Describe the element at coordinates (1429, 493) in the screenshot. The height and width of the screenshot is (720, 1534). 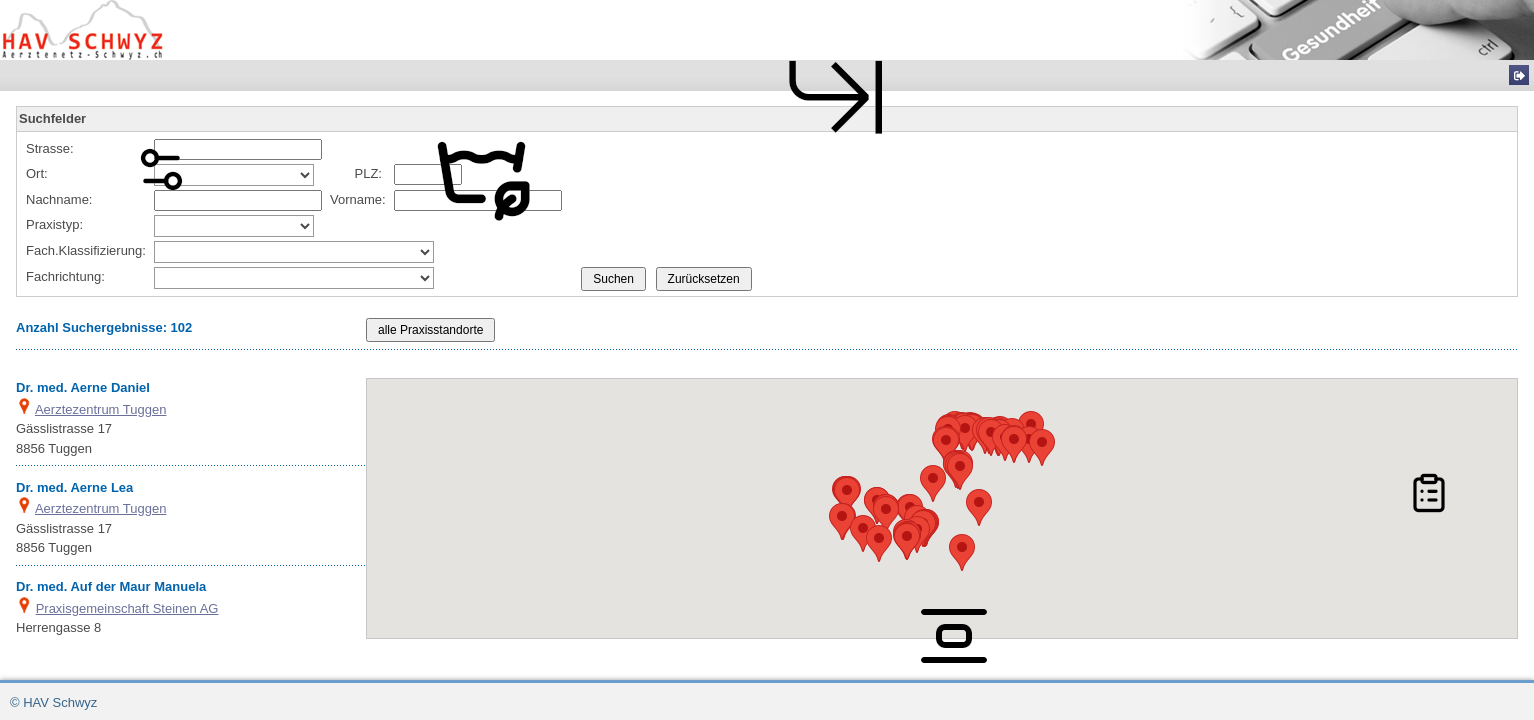
I see `view task list or checklist` at that location.